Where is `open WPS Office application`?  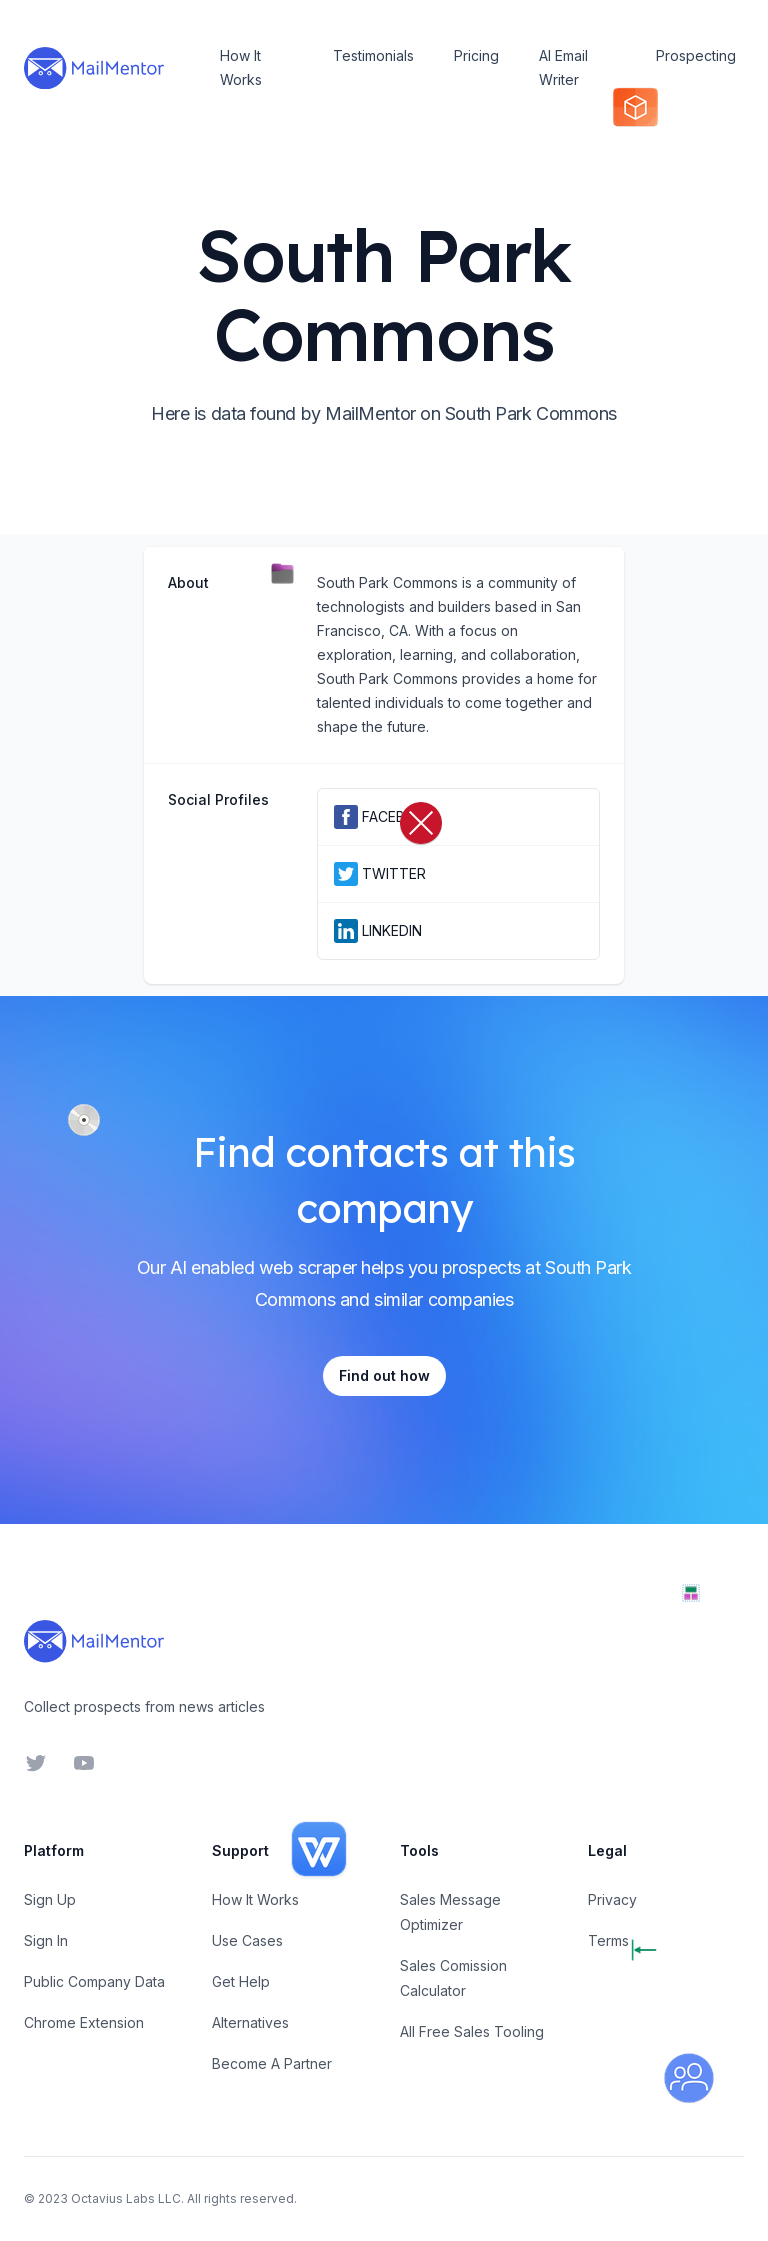 open WPS Office application is located at coordinates (319, 1849).